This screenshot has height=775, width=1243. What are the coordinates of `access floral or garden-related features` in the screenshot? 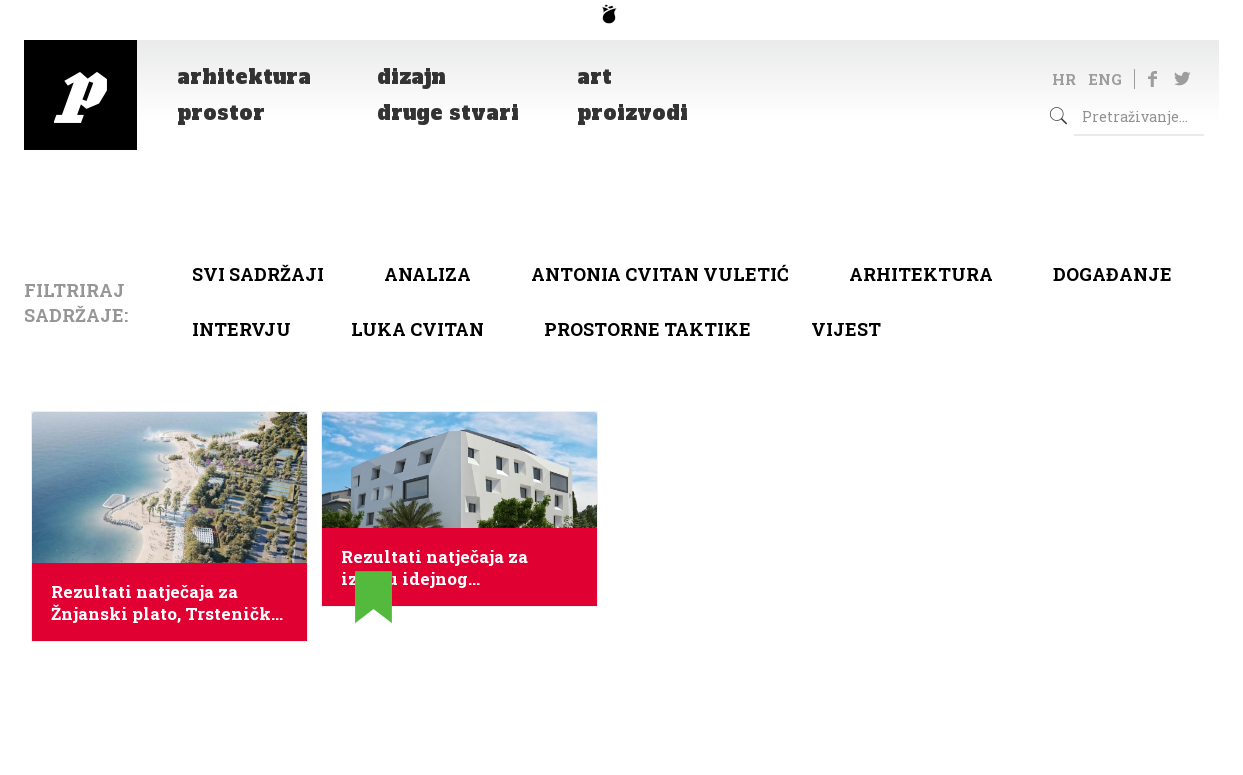 It's located at (609, 14).